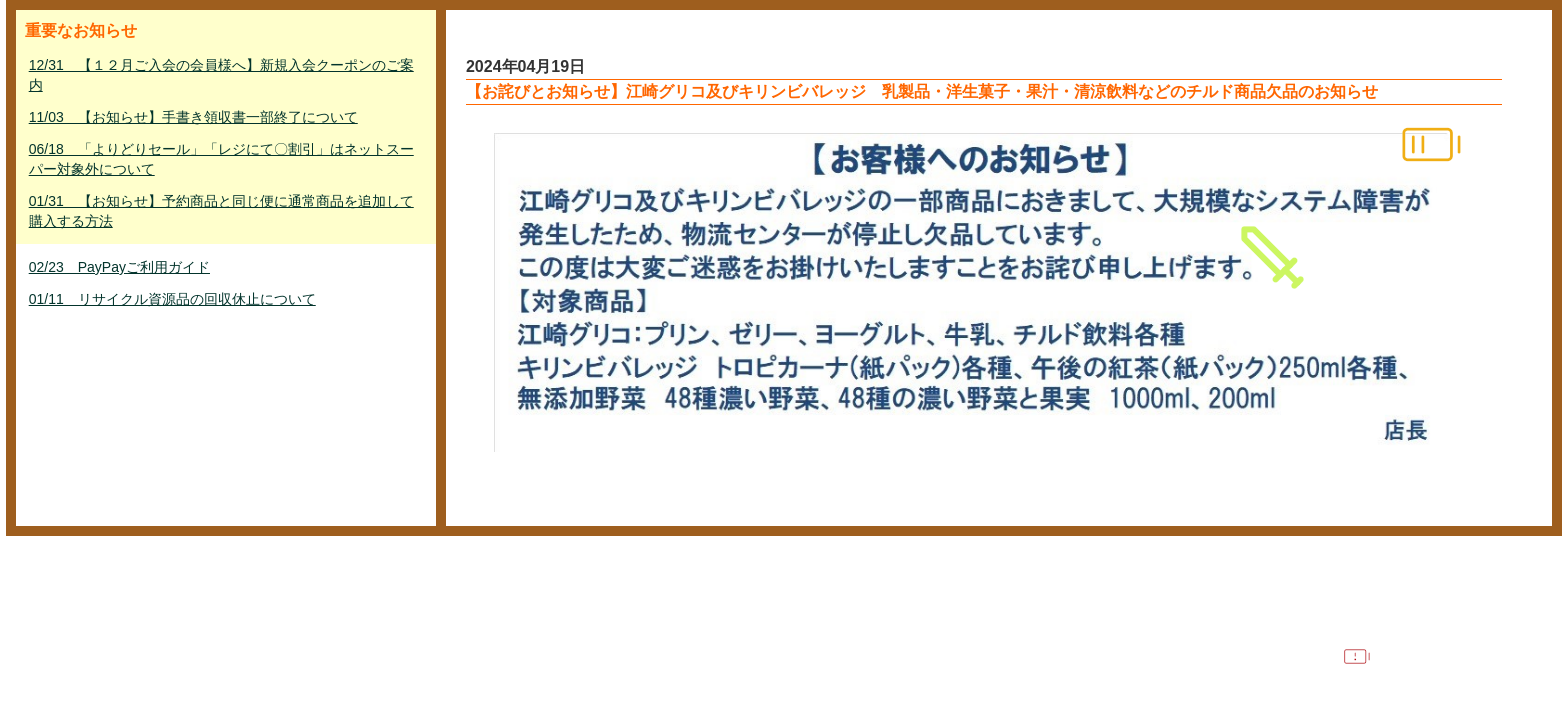 Image resolution: width=1568 pixels, height=720 pixels. Describe the element at coordinates (1272, 257) in the screenshot. I see `access weapons or combat features` at that location.